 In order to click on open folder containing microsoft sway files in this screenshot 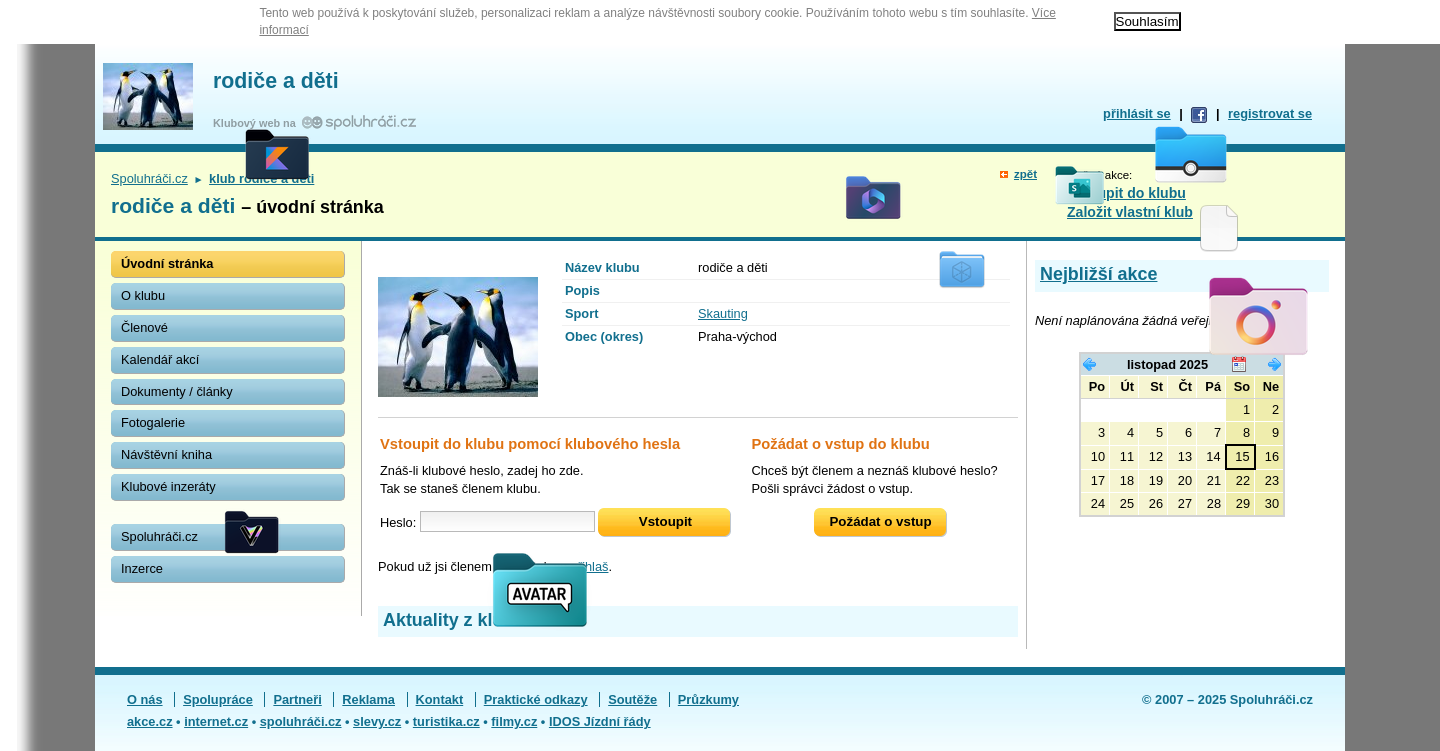, I will do `click(1079, 186)`.